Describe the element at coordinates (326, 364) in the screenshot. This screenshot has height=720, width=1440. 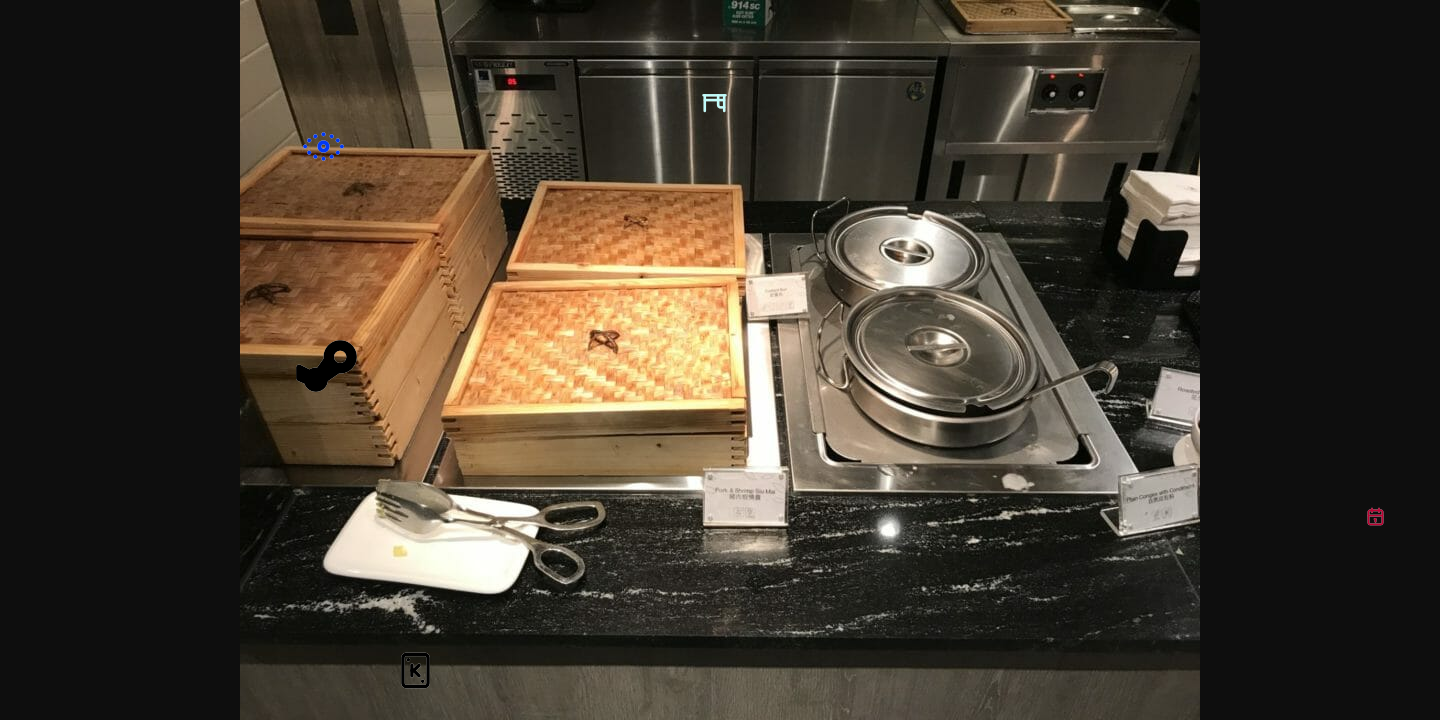
I see `open Steam gaming platform` at that location.